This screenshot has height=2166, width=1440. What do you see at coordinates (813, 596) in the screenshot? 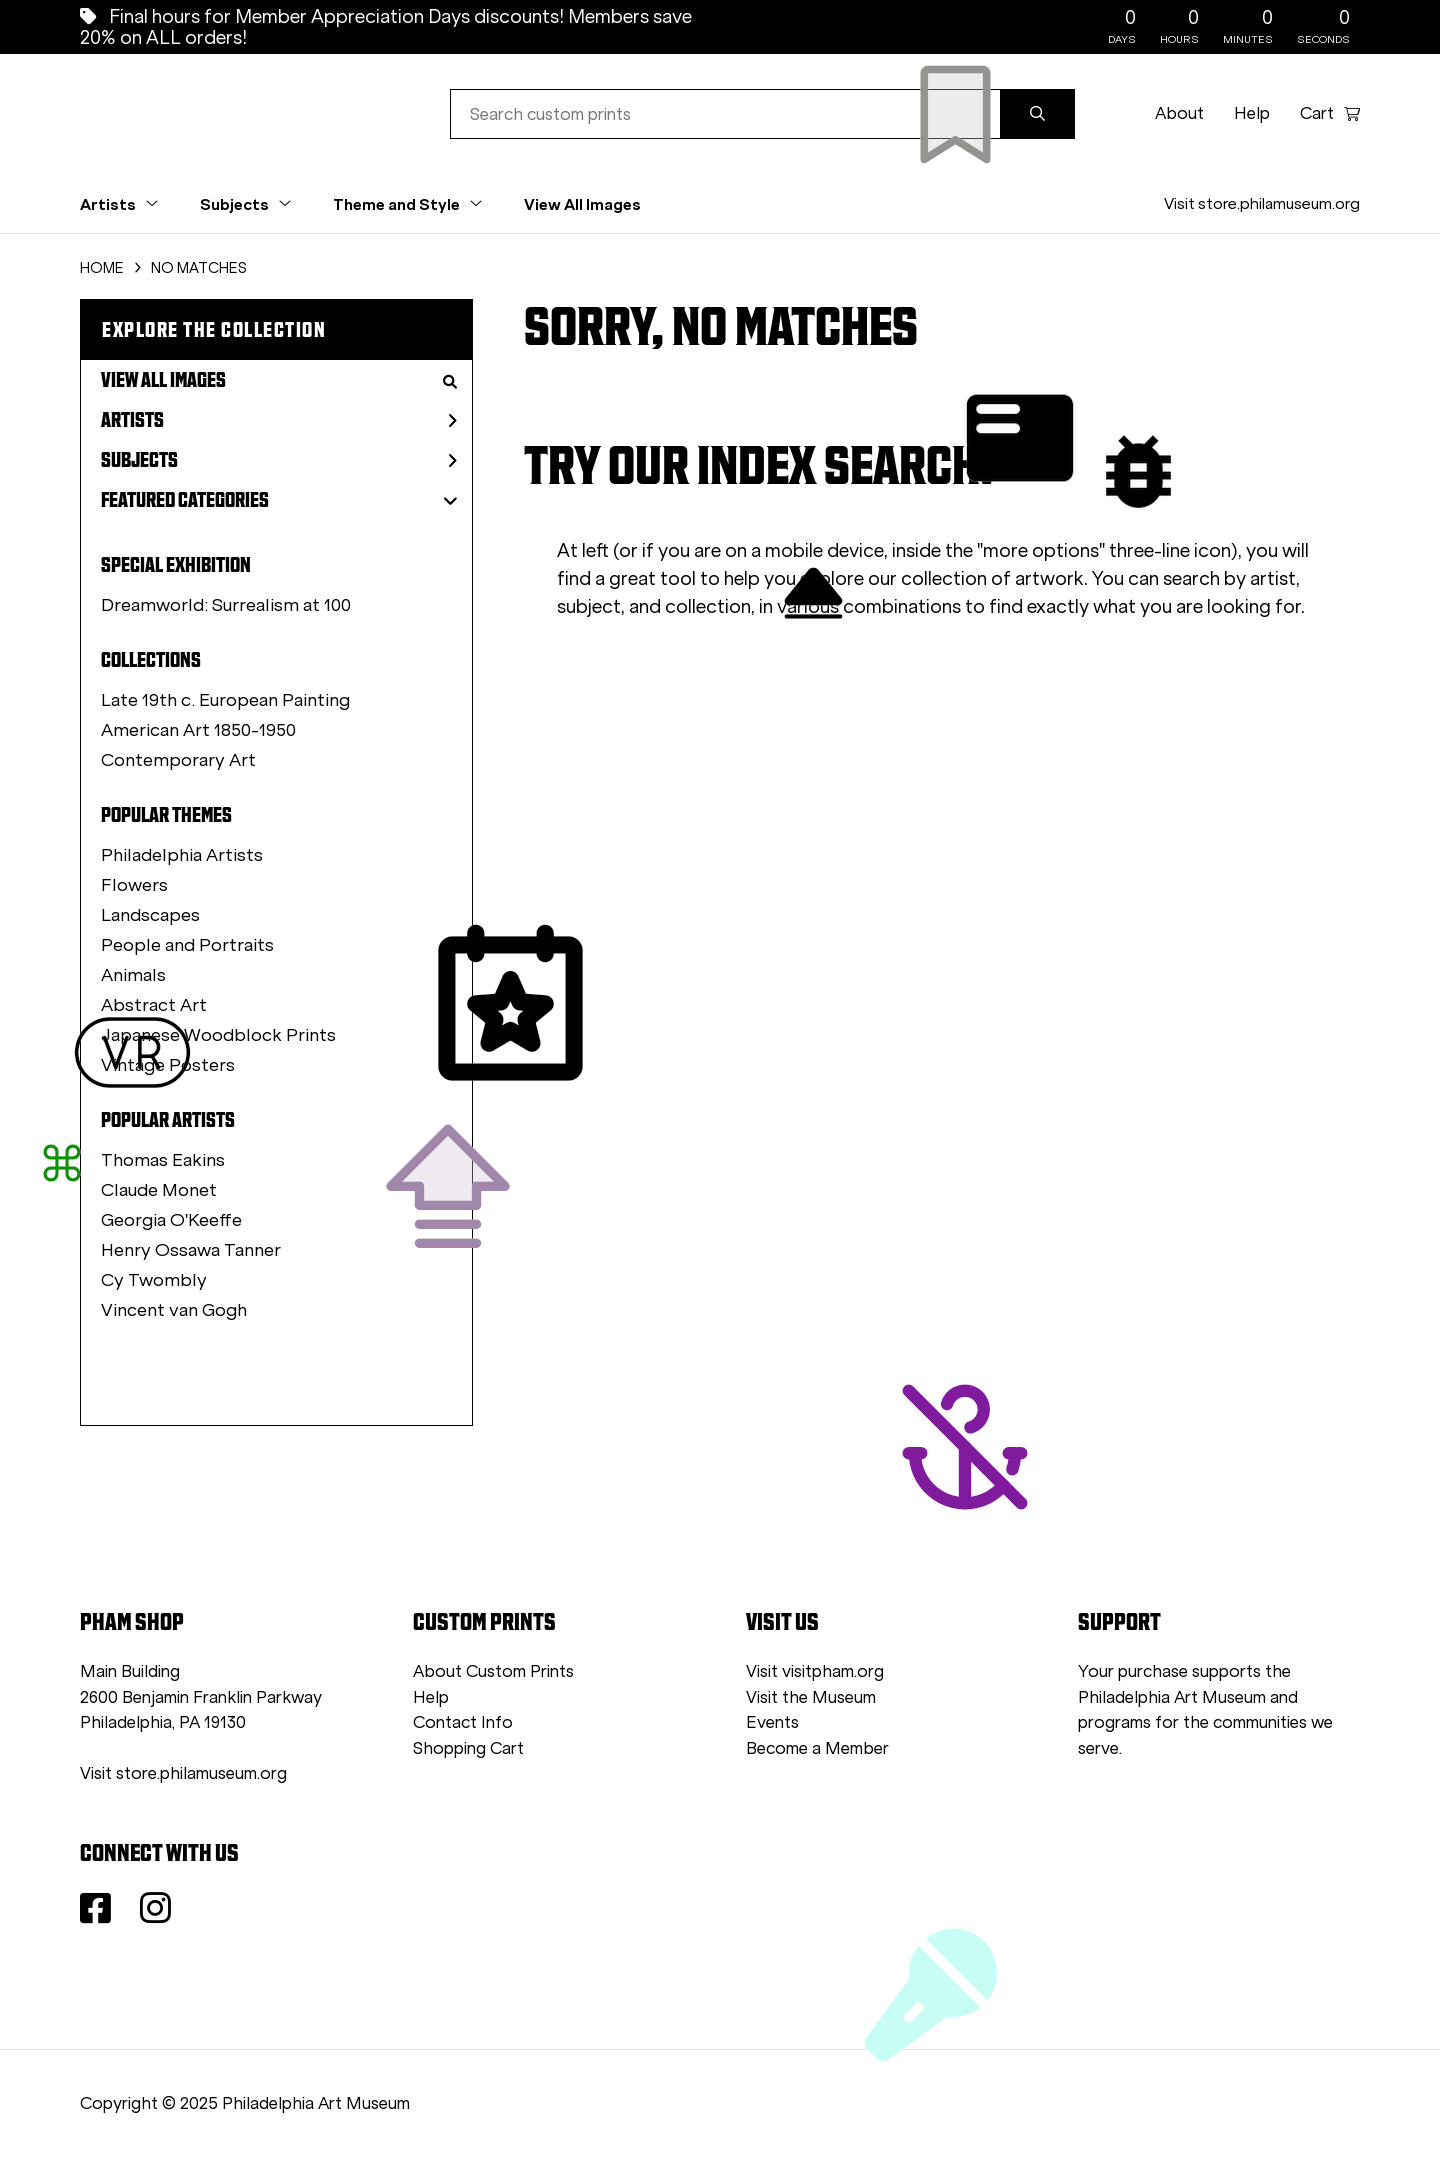
I see `eject media or removable disk` at bounding box center [813, 596].